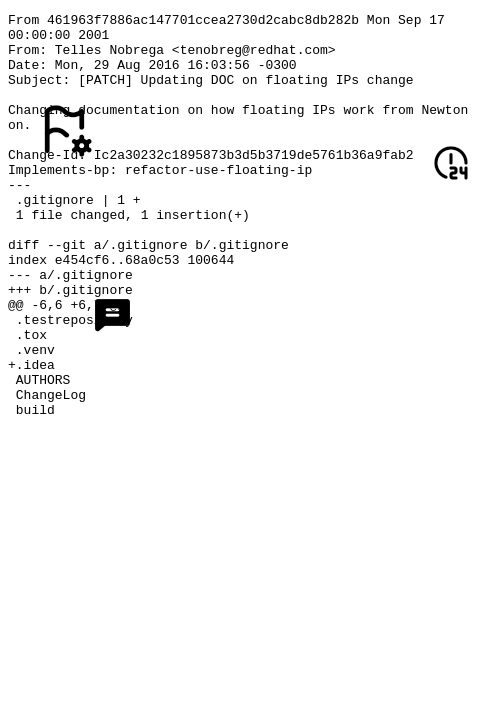 This screenshot has height=720, width=482. What do you see at coordinates (451, 163) in the screenshot?
I see `indicates 24-hour availability or service` at bounding box center [451, 163].